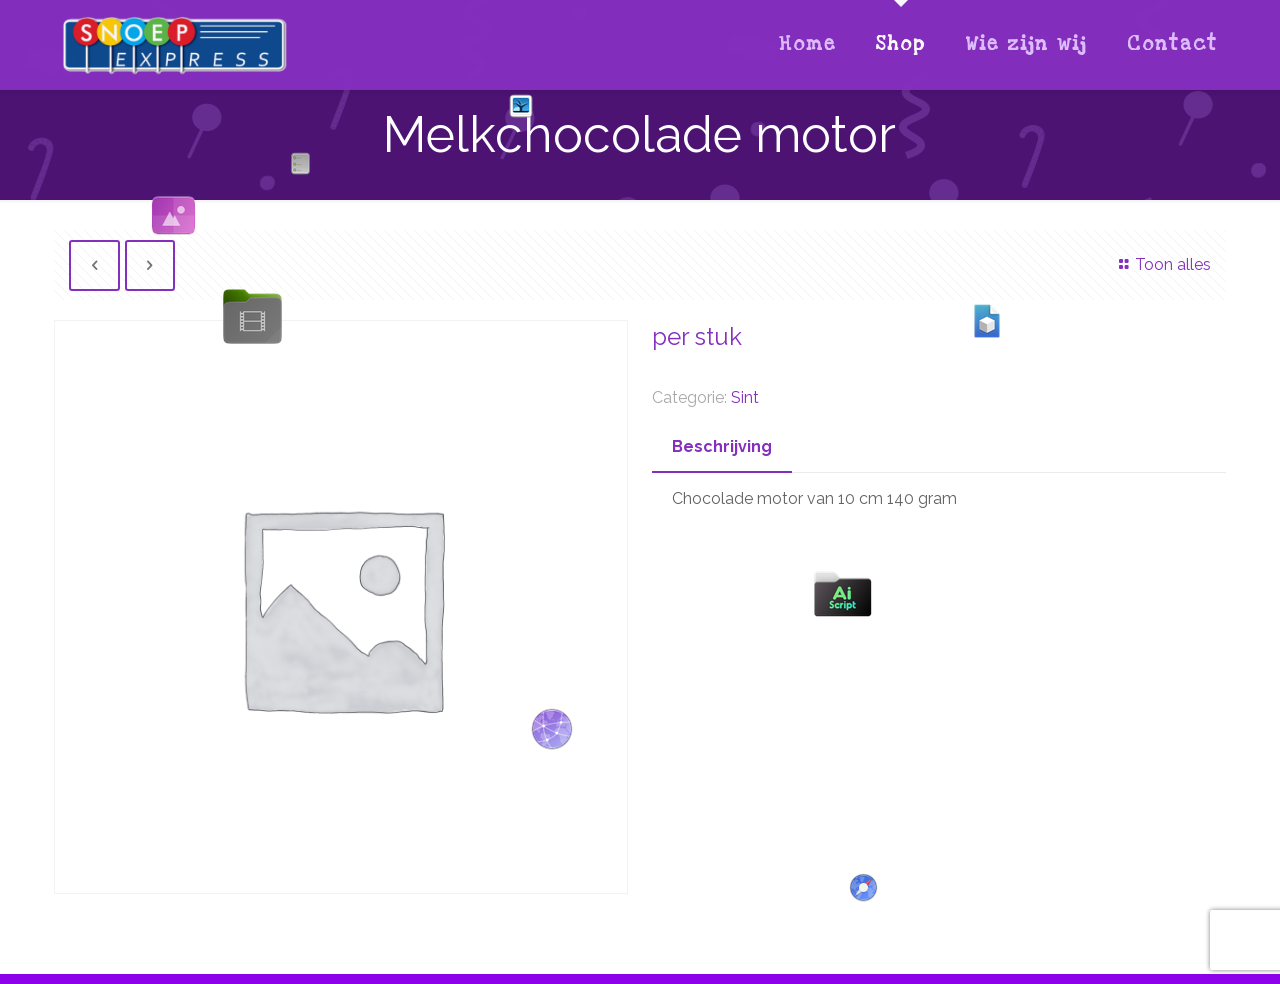  What do you see at coordinates (552, 729) in the screenshot?
I see `access network and internet settings` at bounding box center [552, 729].